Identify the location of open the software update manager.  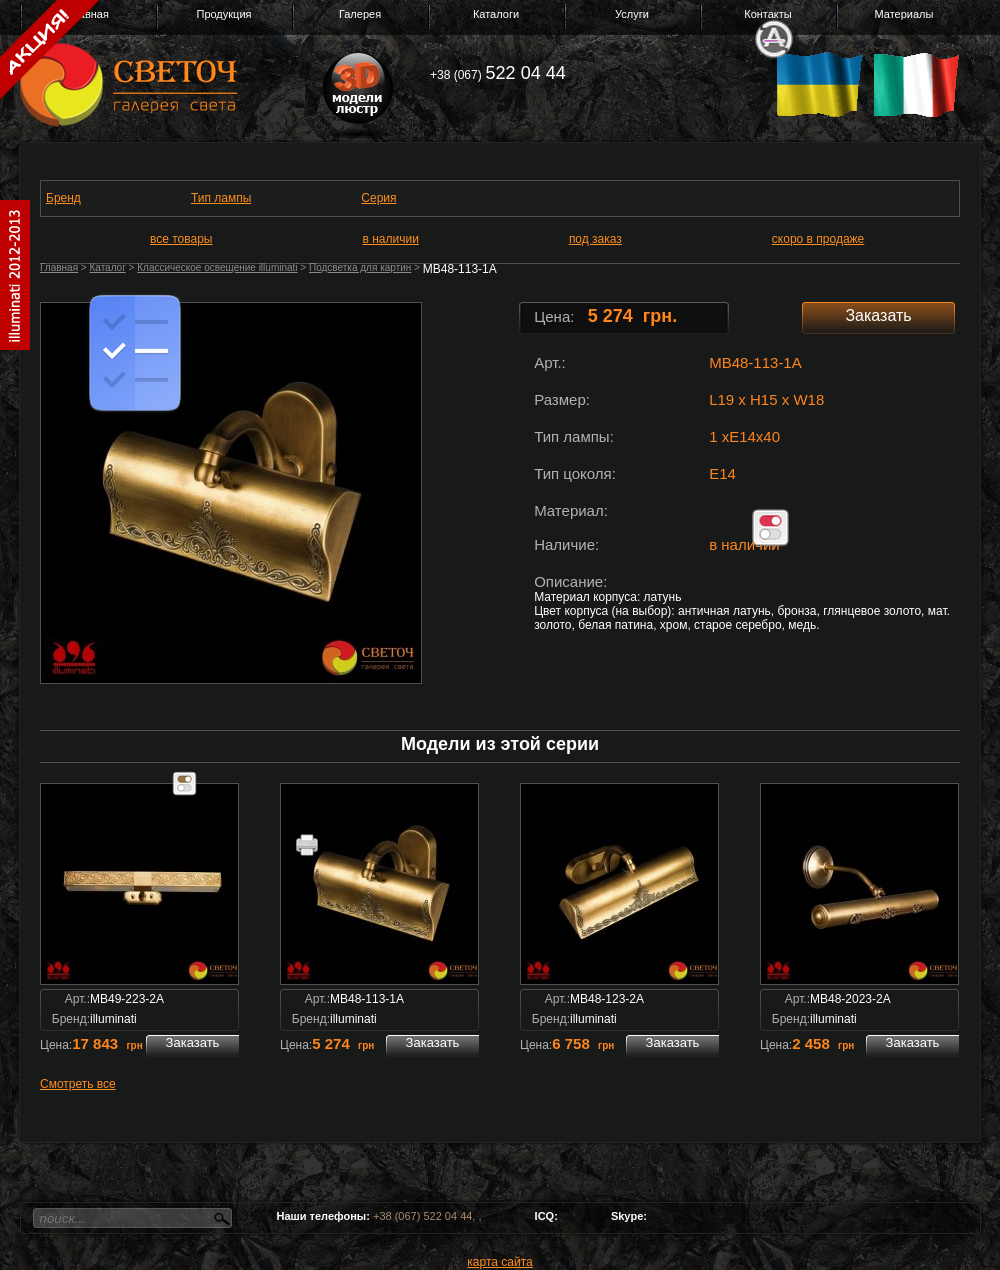
(774, 39).